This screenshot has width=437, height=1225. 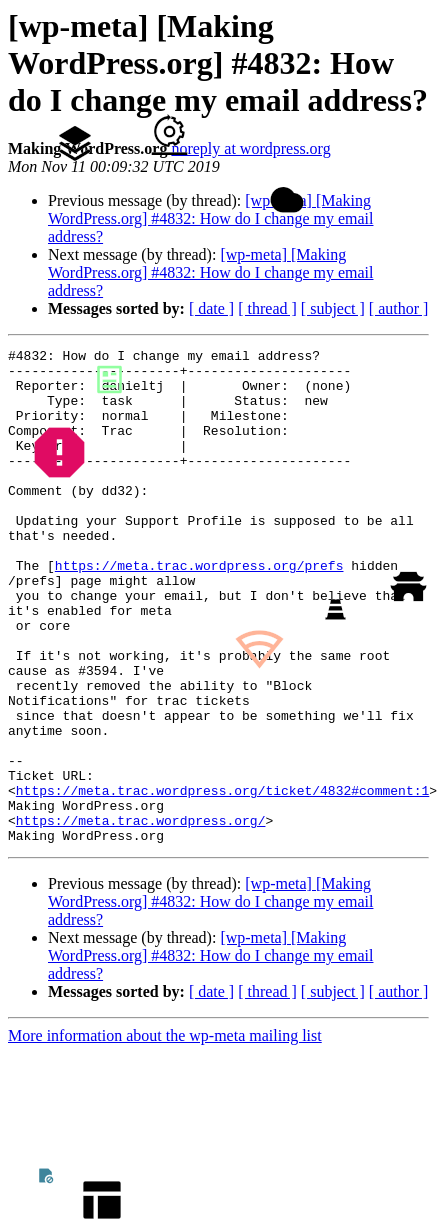 What do you see at coordinates (335, 609) in the screenshot?
I see `indicates a road closure or blocked route` at bounding box center [335, 609].